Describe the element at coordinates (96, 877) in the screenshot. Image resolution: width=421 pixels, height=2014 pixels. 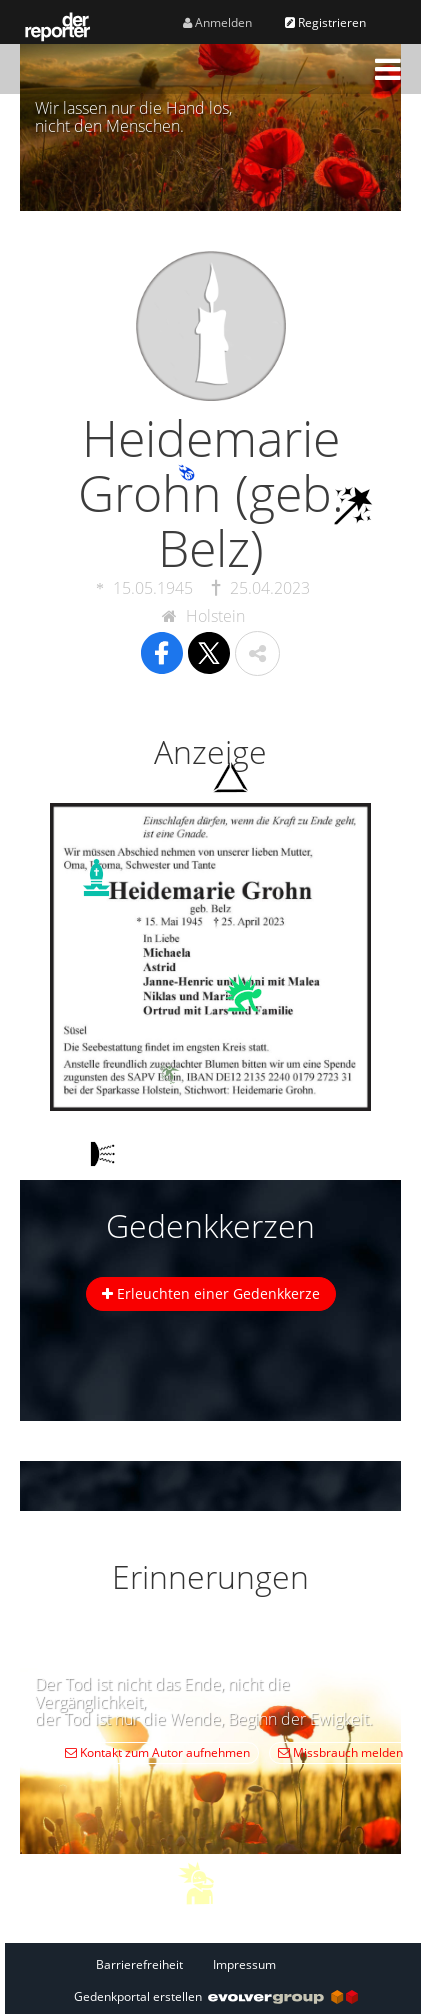
I see `select the bishop piece in a chess game` at that location.